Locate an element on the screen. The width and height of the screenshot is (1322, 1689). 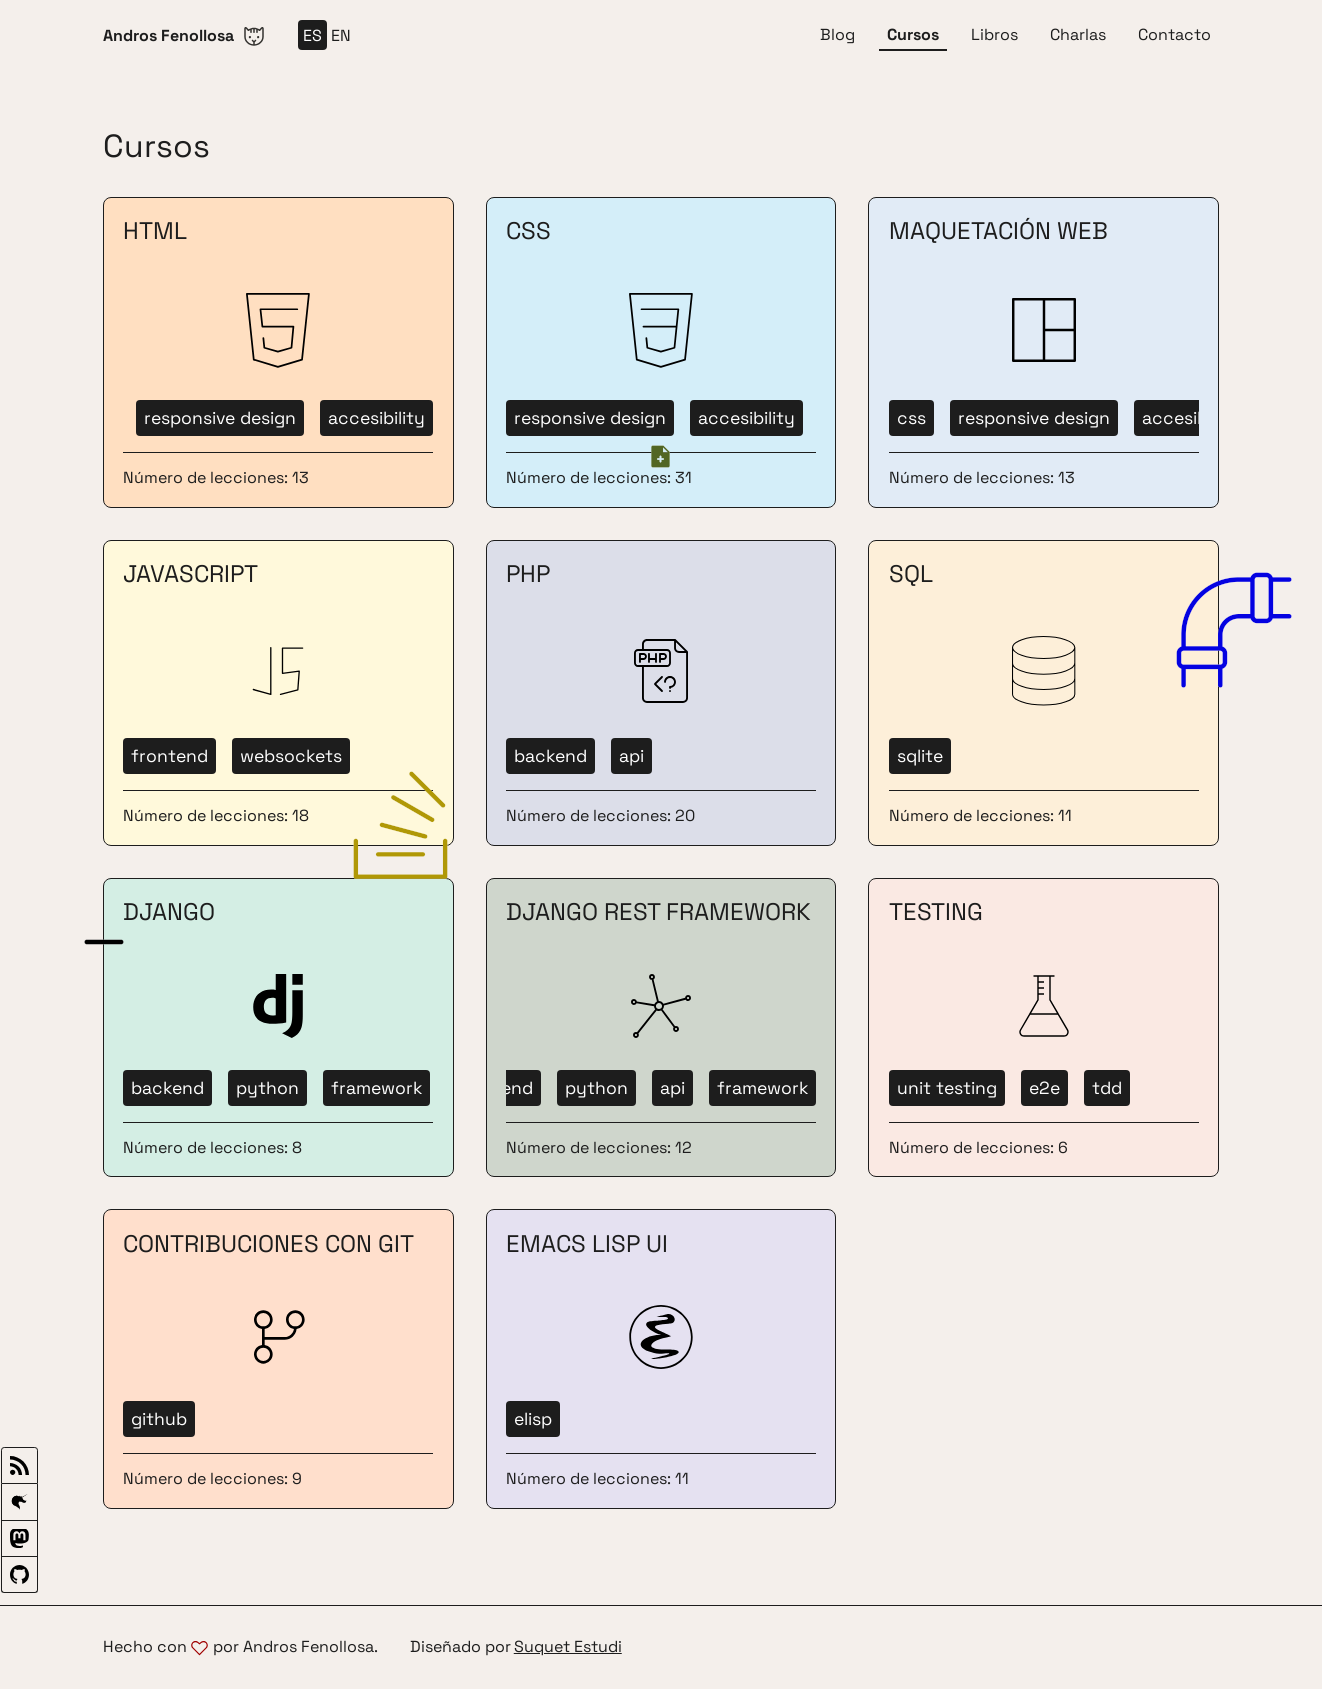
remove an item from a list or cart is located at coordinates (104, 942).